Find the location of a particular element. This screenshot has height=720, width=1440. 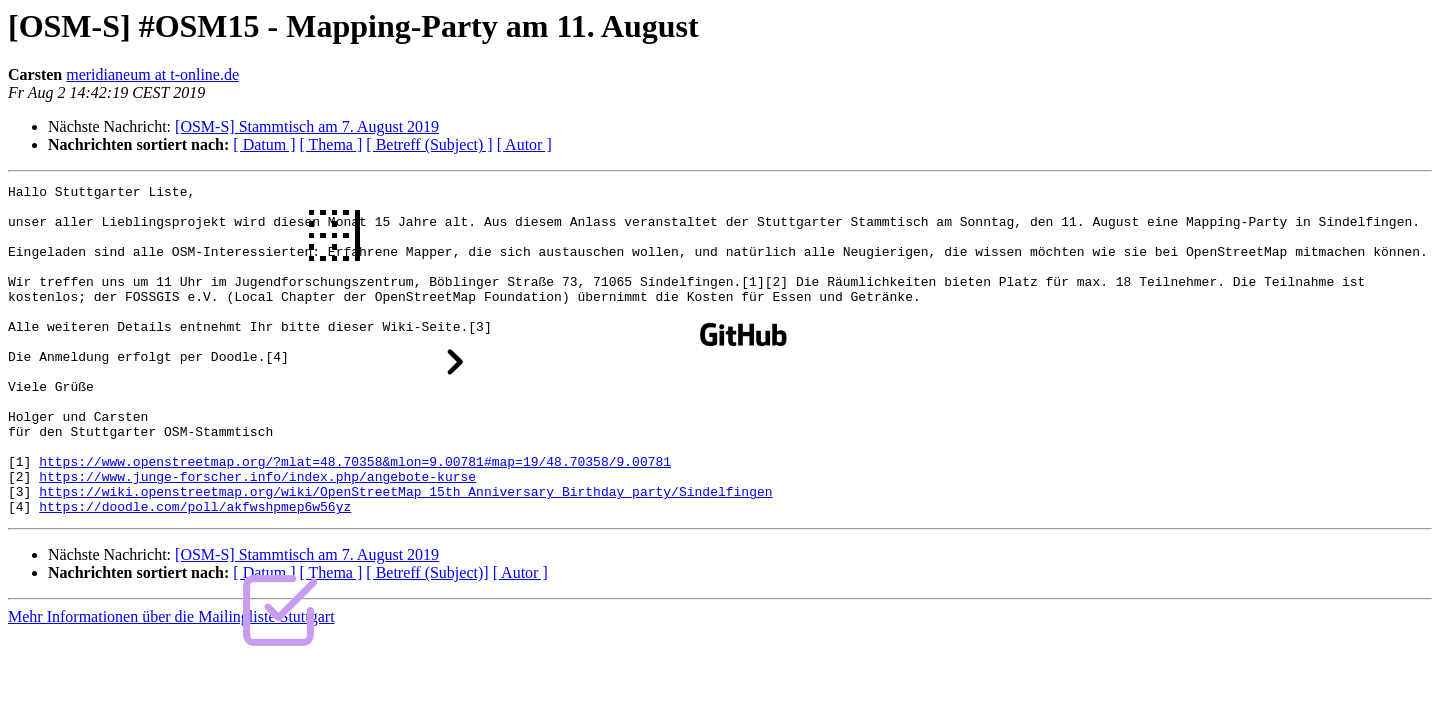

navigate to the next item or page is located at coordinates (454, 362).